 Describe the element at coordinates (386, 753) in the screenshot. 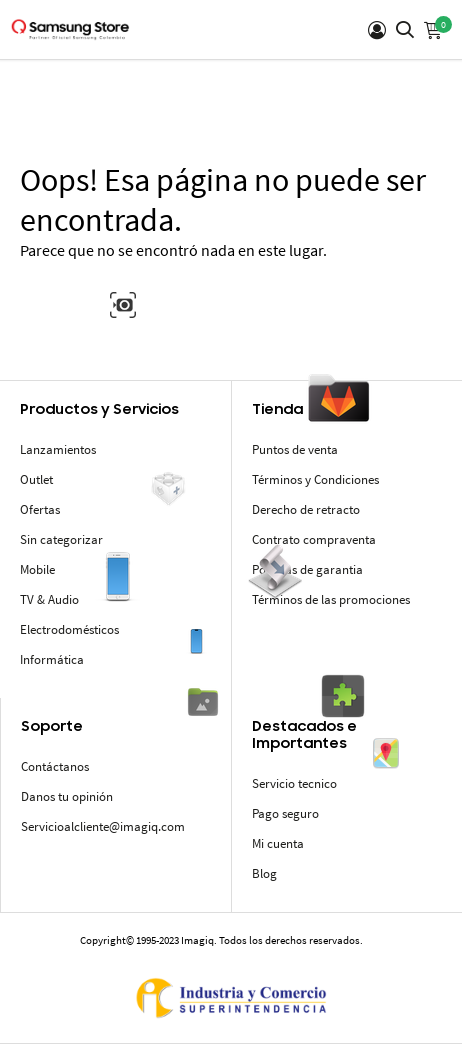

I see `a geo+json geographic data file` at that location.